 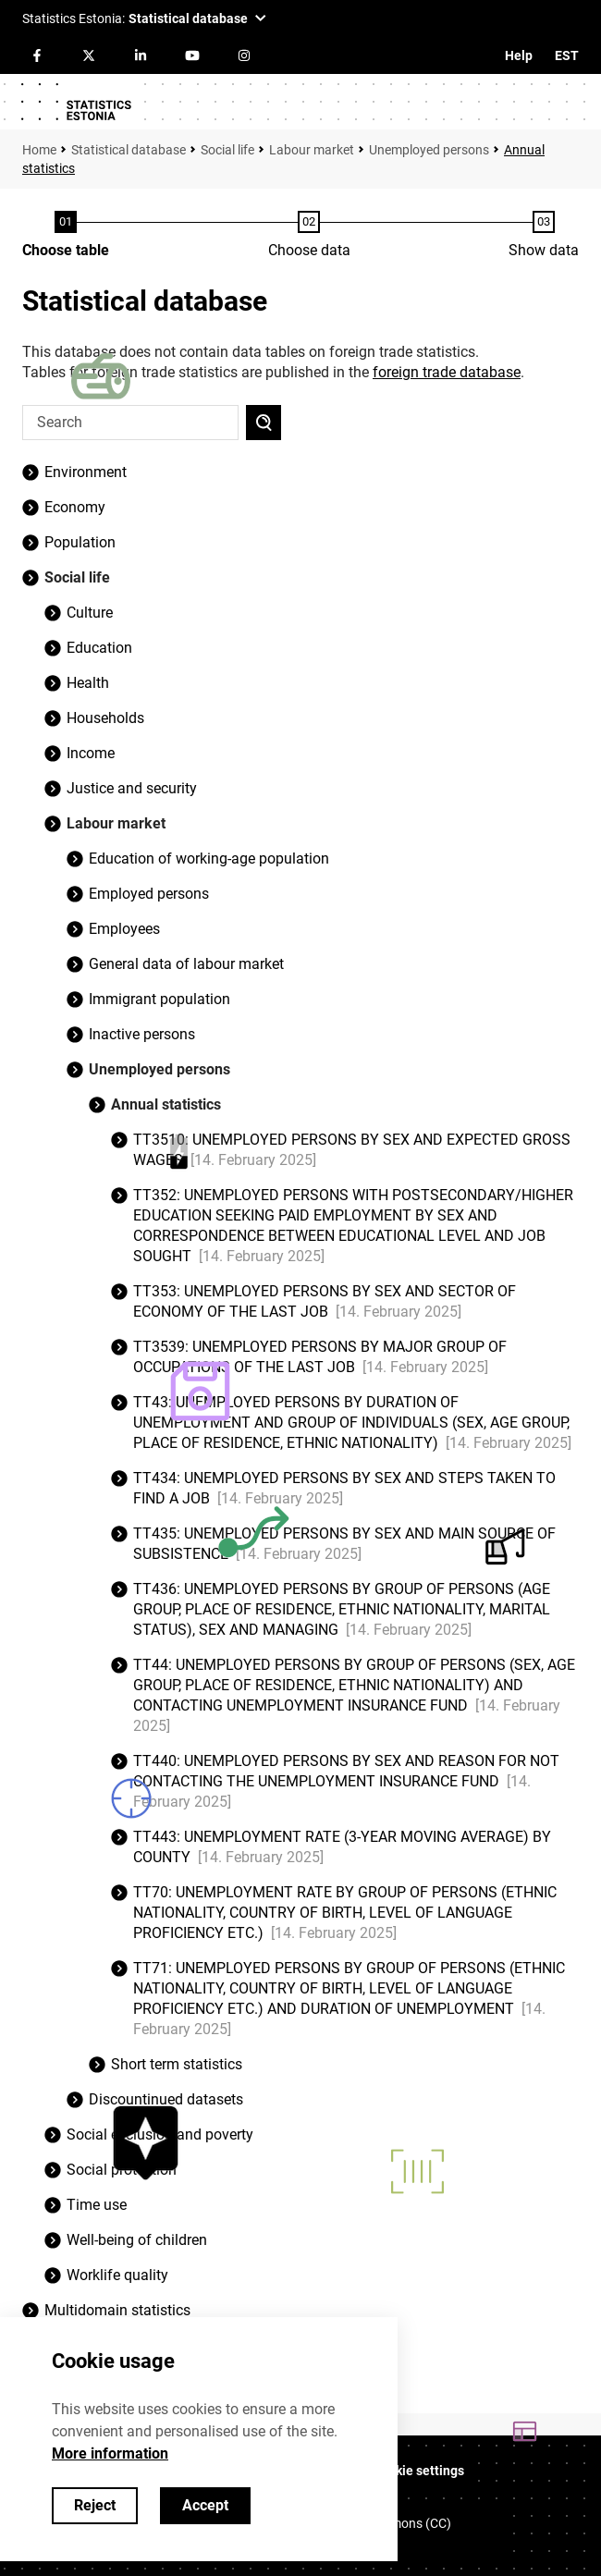 I want to click on scan a barcode, so click(x=417, y=2171).